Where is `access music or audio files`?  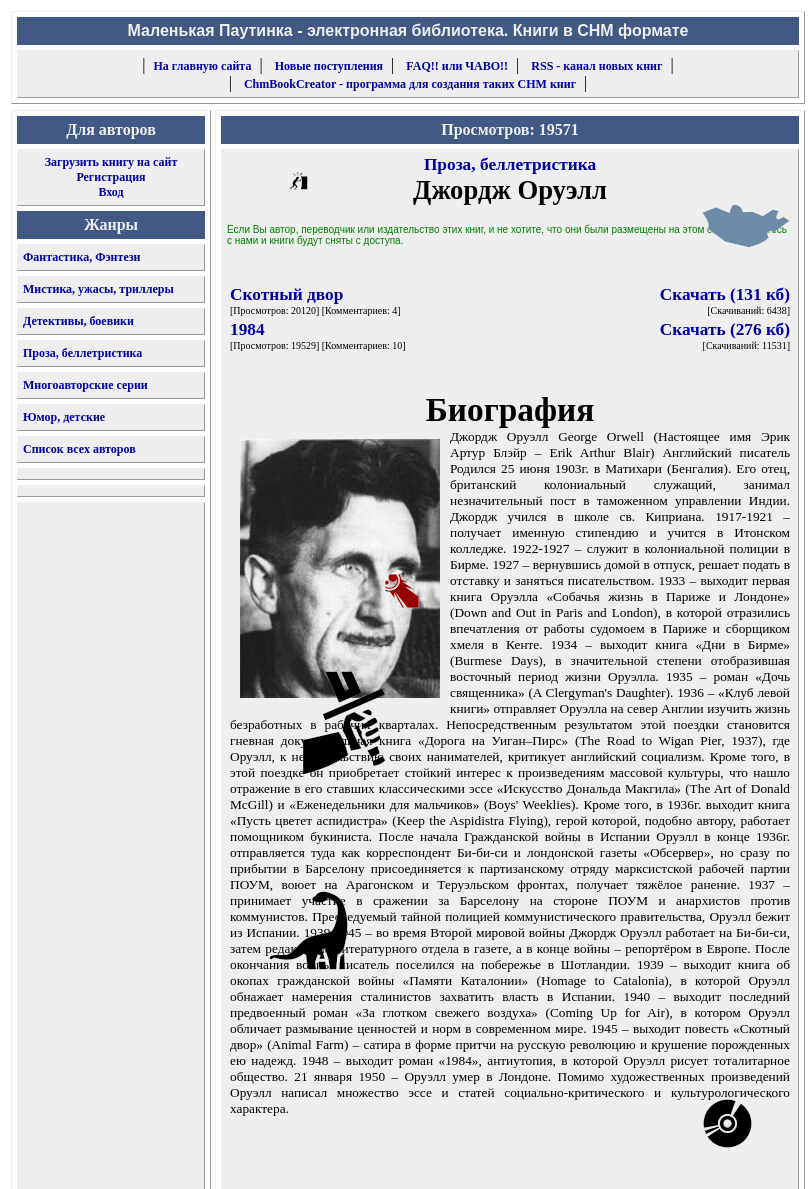 access music or audio files is located at coordinates (727, 1123).